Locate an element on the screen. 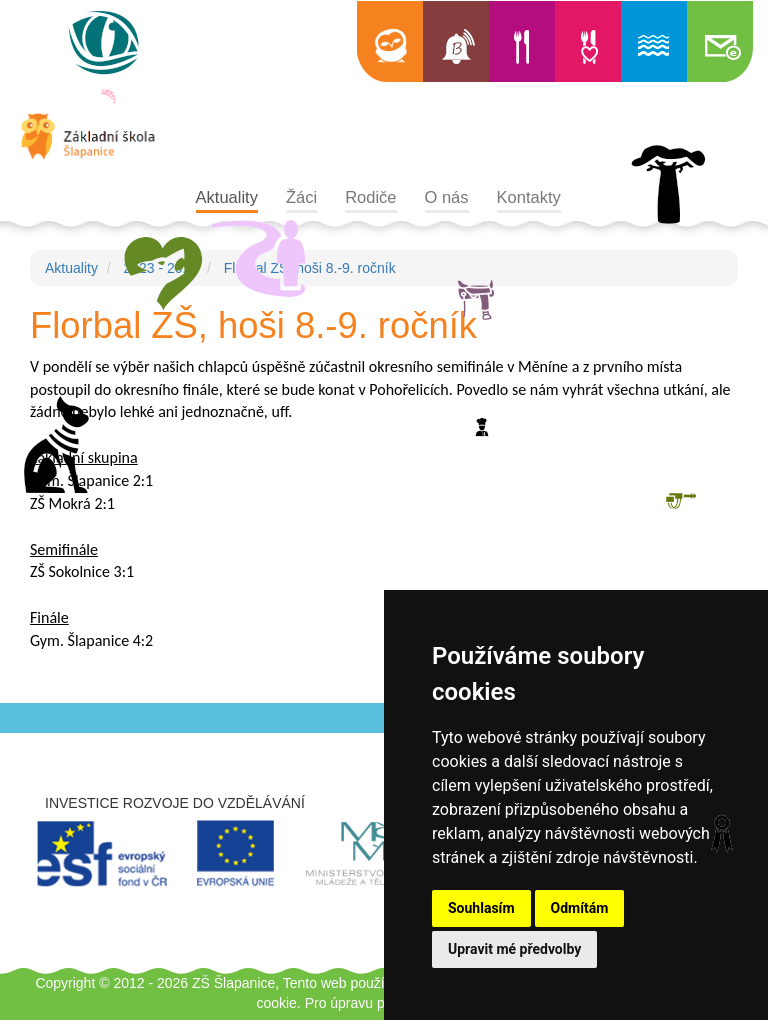 This screenshot has height=1020, width=768. represents african or savanna themed content is located at coordinates (670, 183).